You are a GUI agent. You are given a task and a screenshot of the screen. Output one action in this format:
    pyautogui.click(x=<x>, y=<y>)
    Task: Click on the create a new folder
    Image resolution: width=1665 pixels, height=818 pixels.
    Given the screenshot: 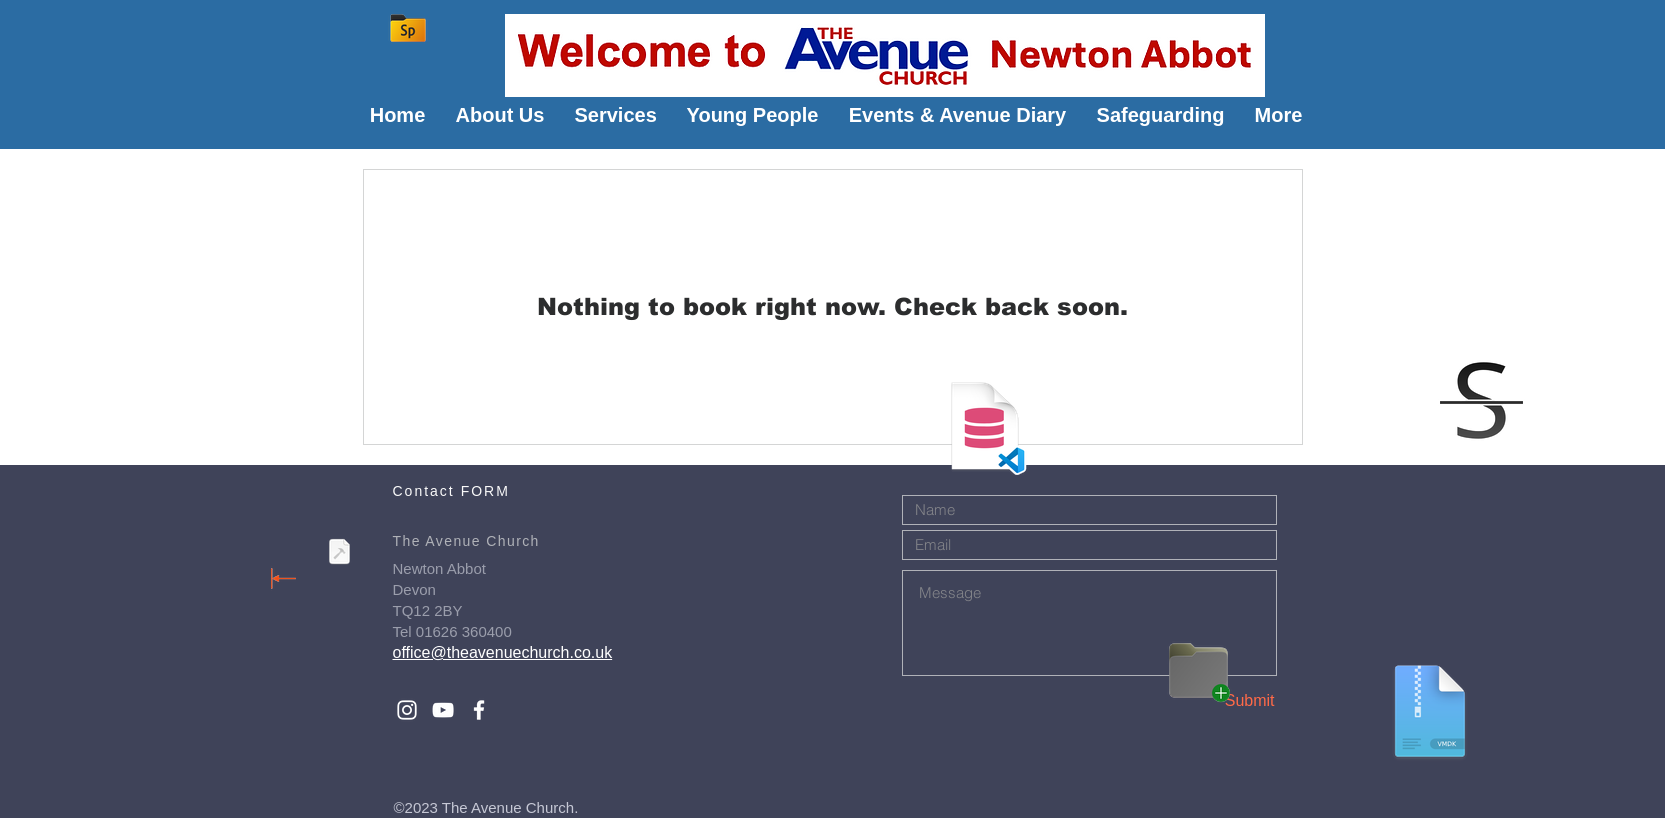 What is the action you would take?
    pyautogui.click(x=1198, y=670)
    